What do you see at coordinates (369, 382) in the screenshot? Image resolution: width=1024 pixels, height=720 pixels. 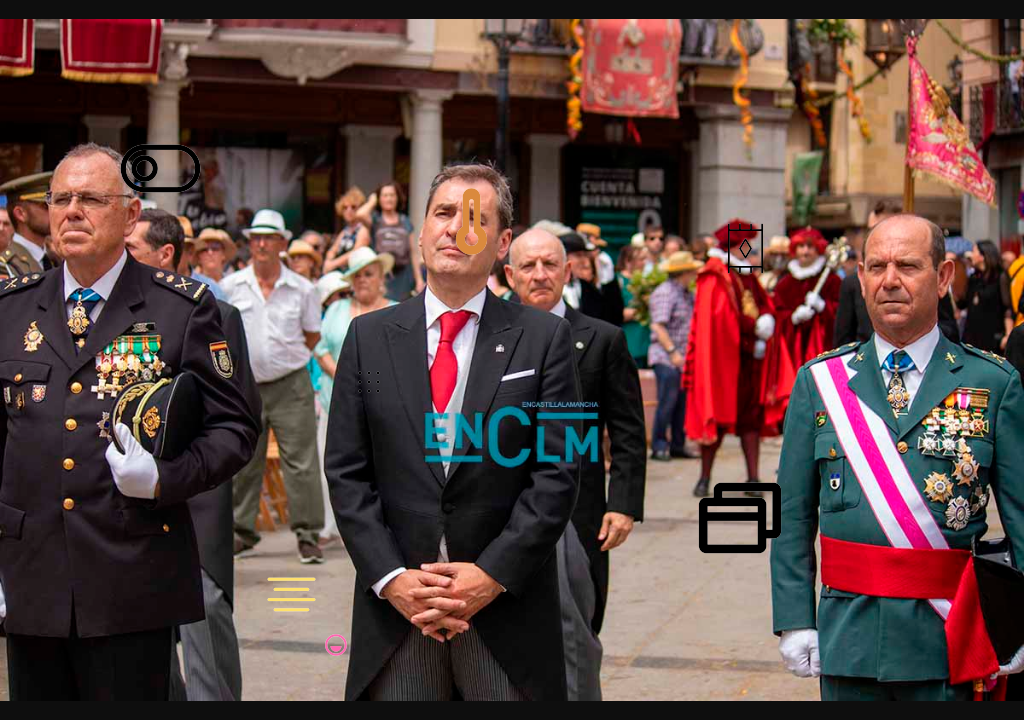 I see `open app drawer or launcher` at bounding box center [369, 382].